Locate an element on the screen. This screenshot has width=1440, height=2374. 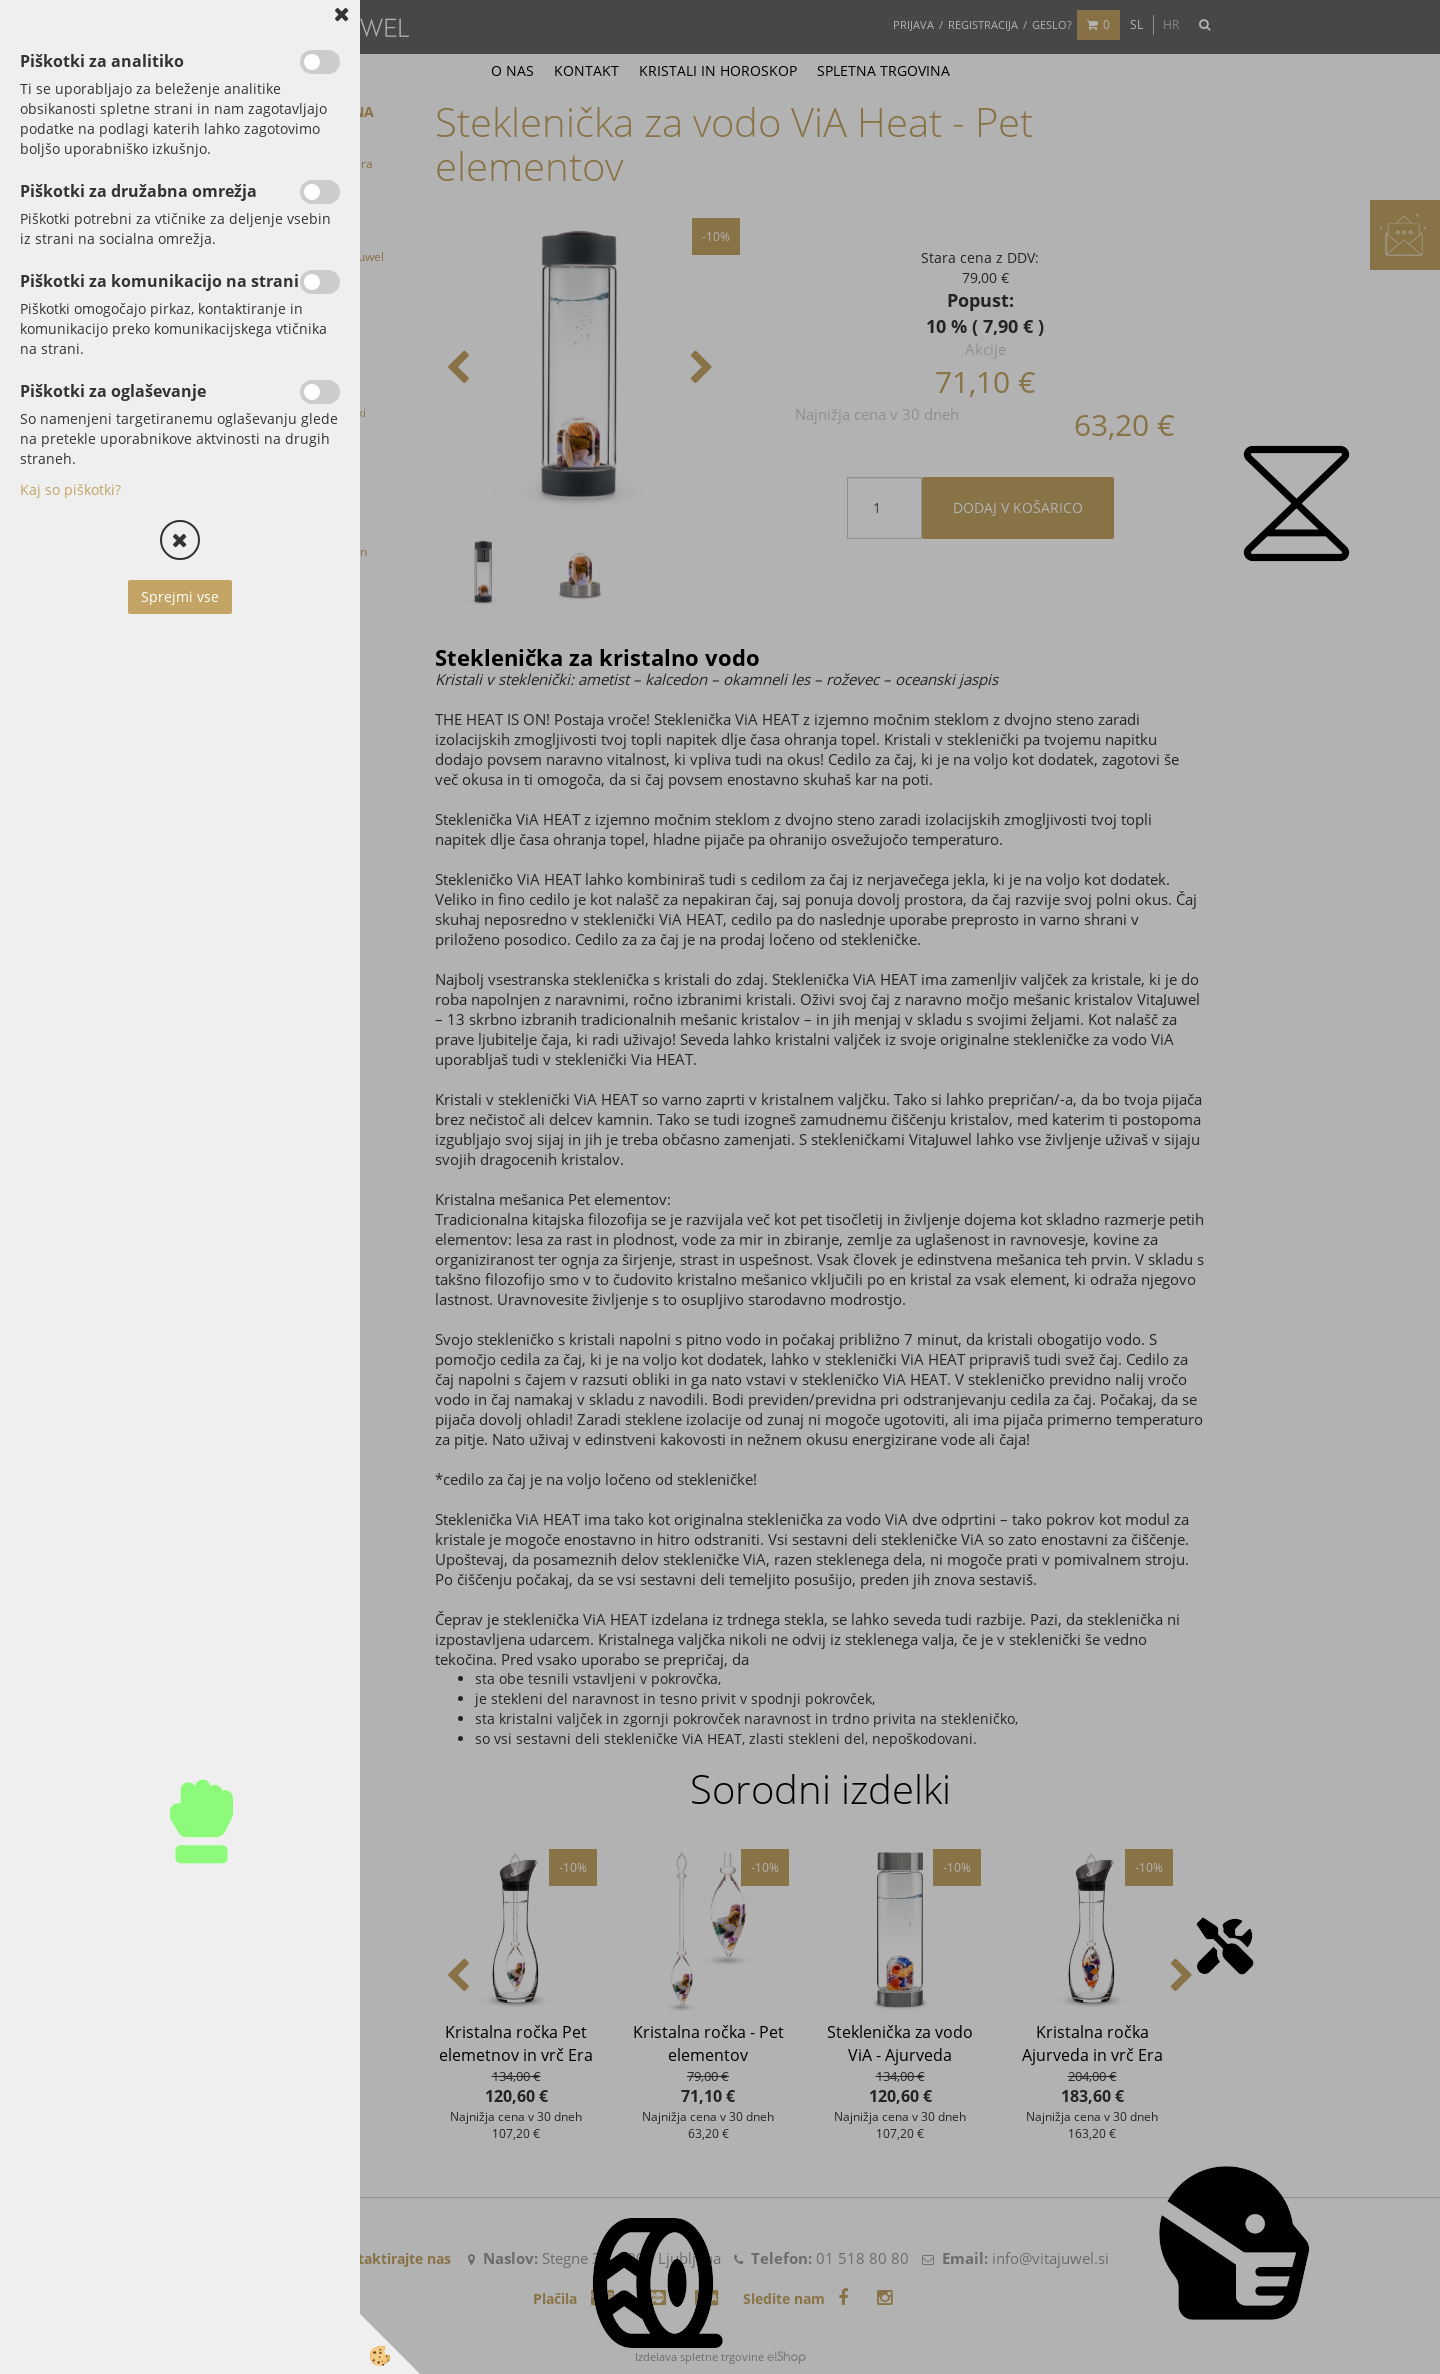
indicates face mask required is located at coordinates (1236, 2243).